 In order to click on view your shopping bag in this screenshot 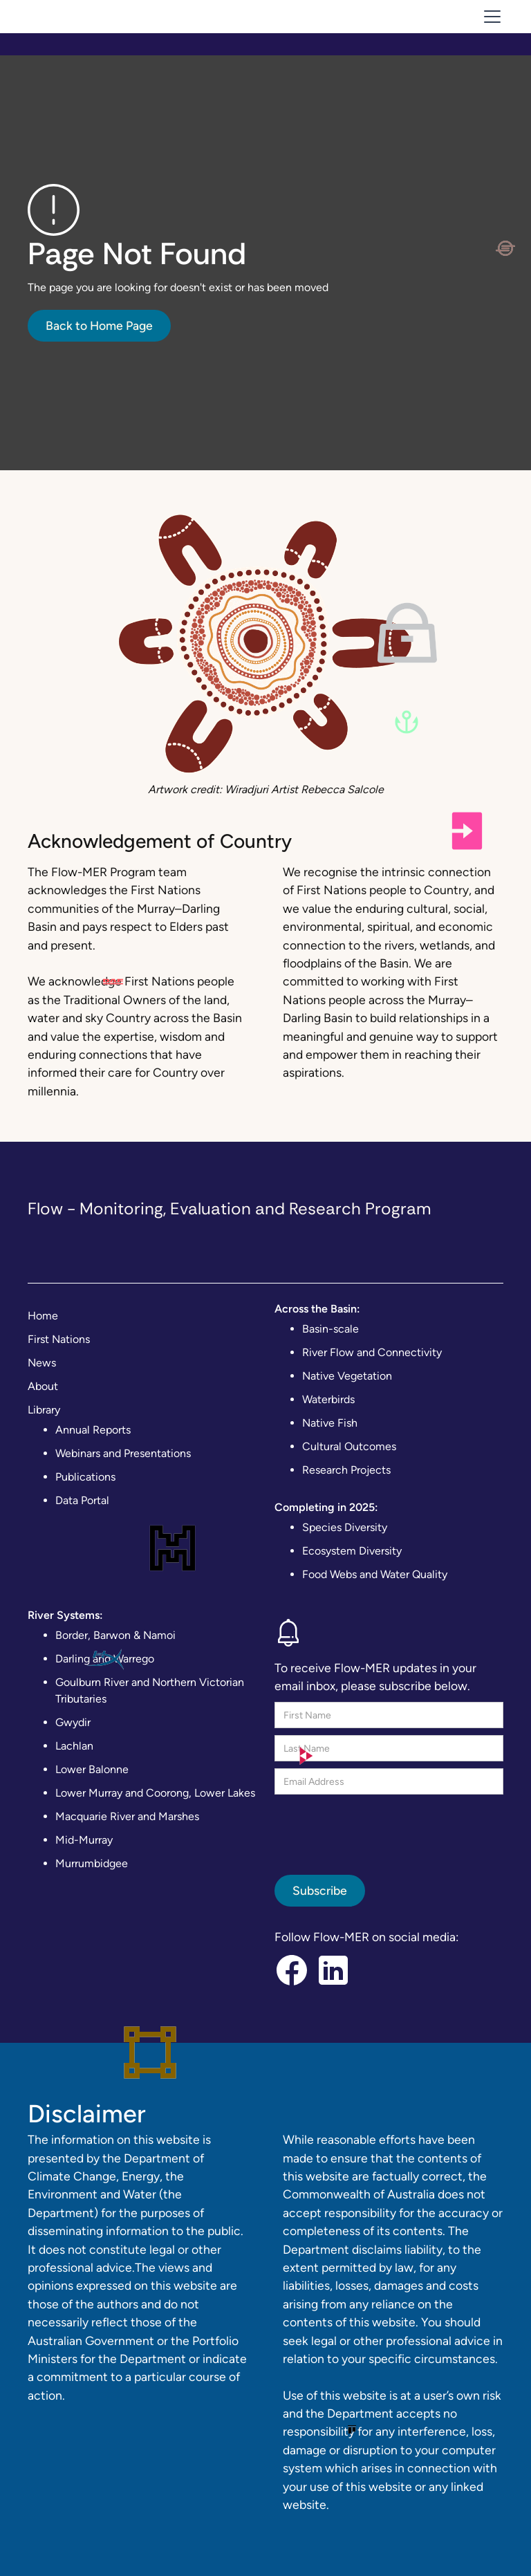, I will do `click(407, 633)`.